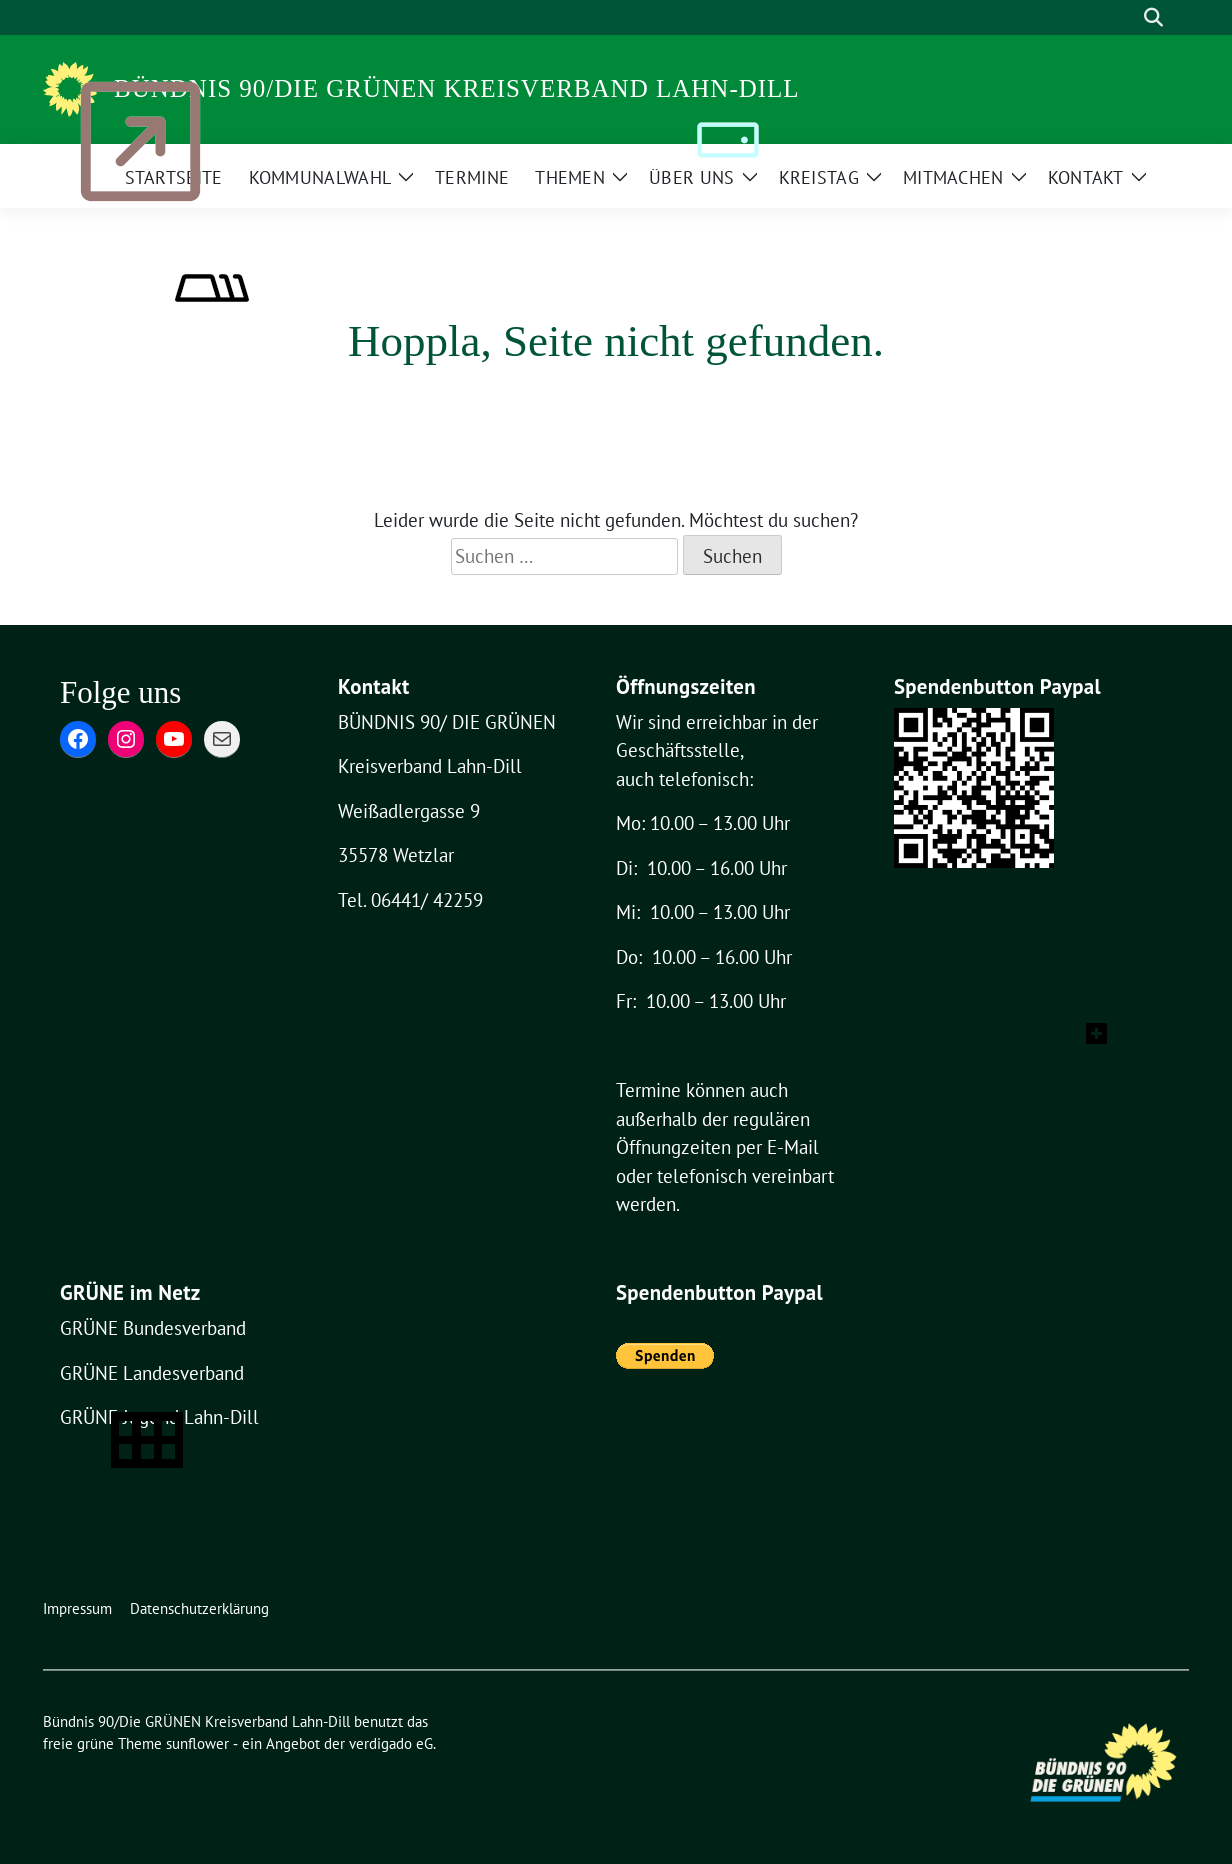  I want to click on access storage or drive settings, so click(728, 140).